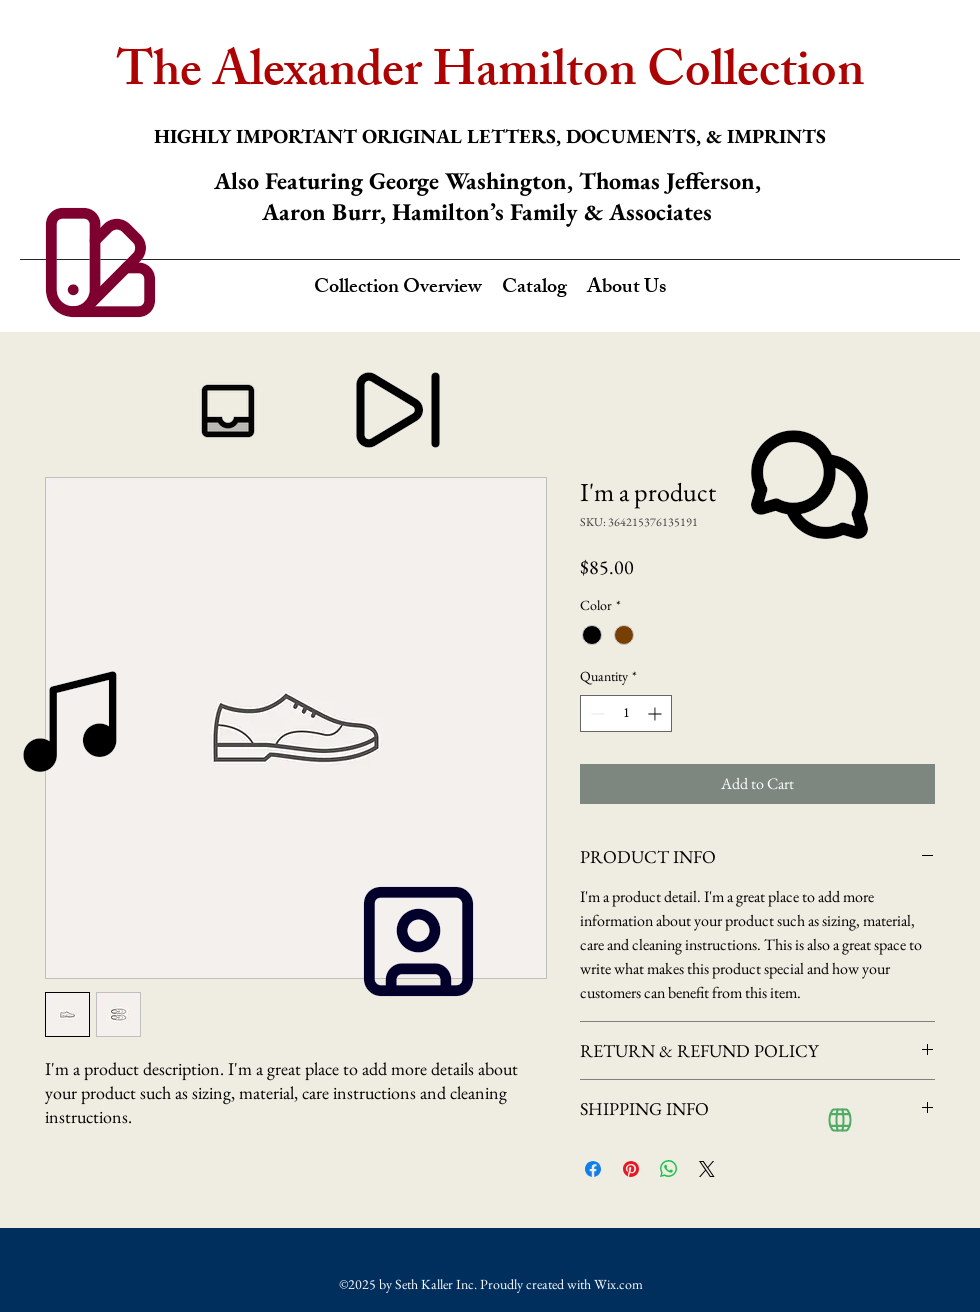 The width and height of the screenshot is (980, 1312). I want to click on access music library or audio files, so click(75, 723).